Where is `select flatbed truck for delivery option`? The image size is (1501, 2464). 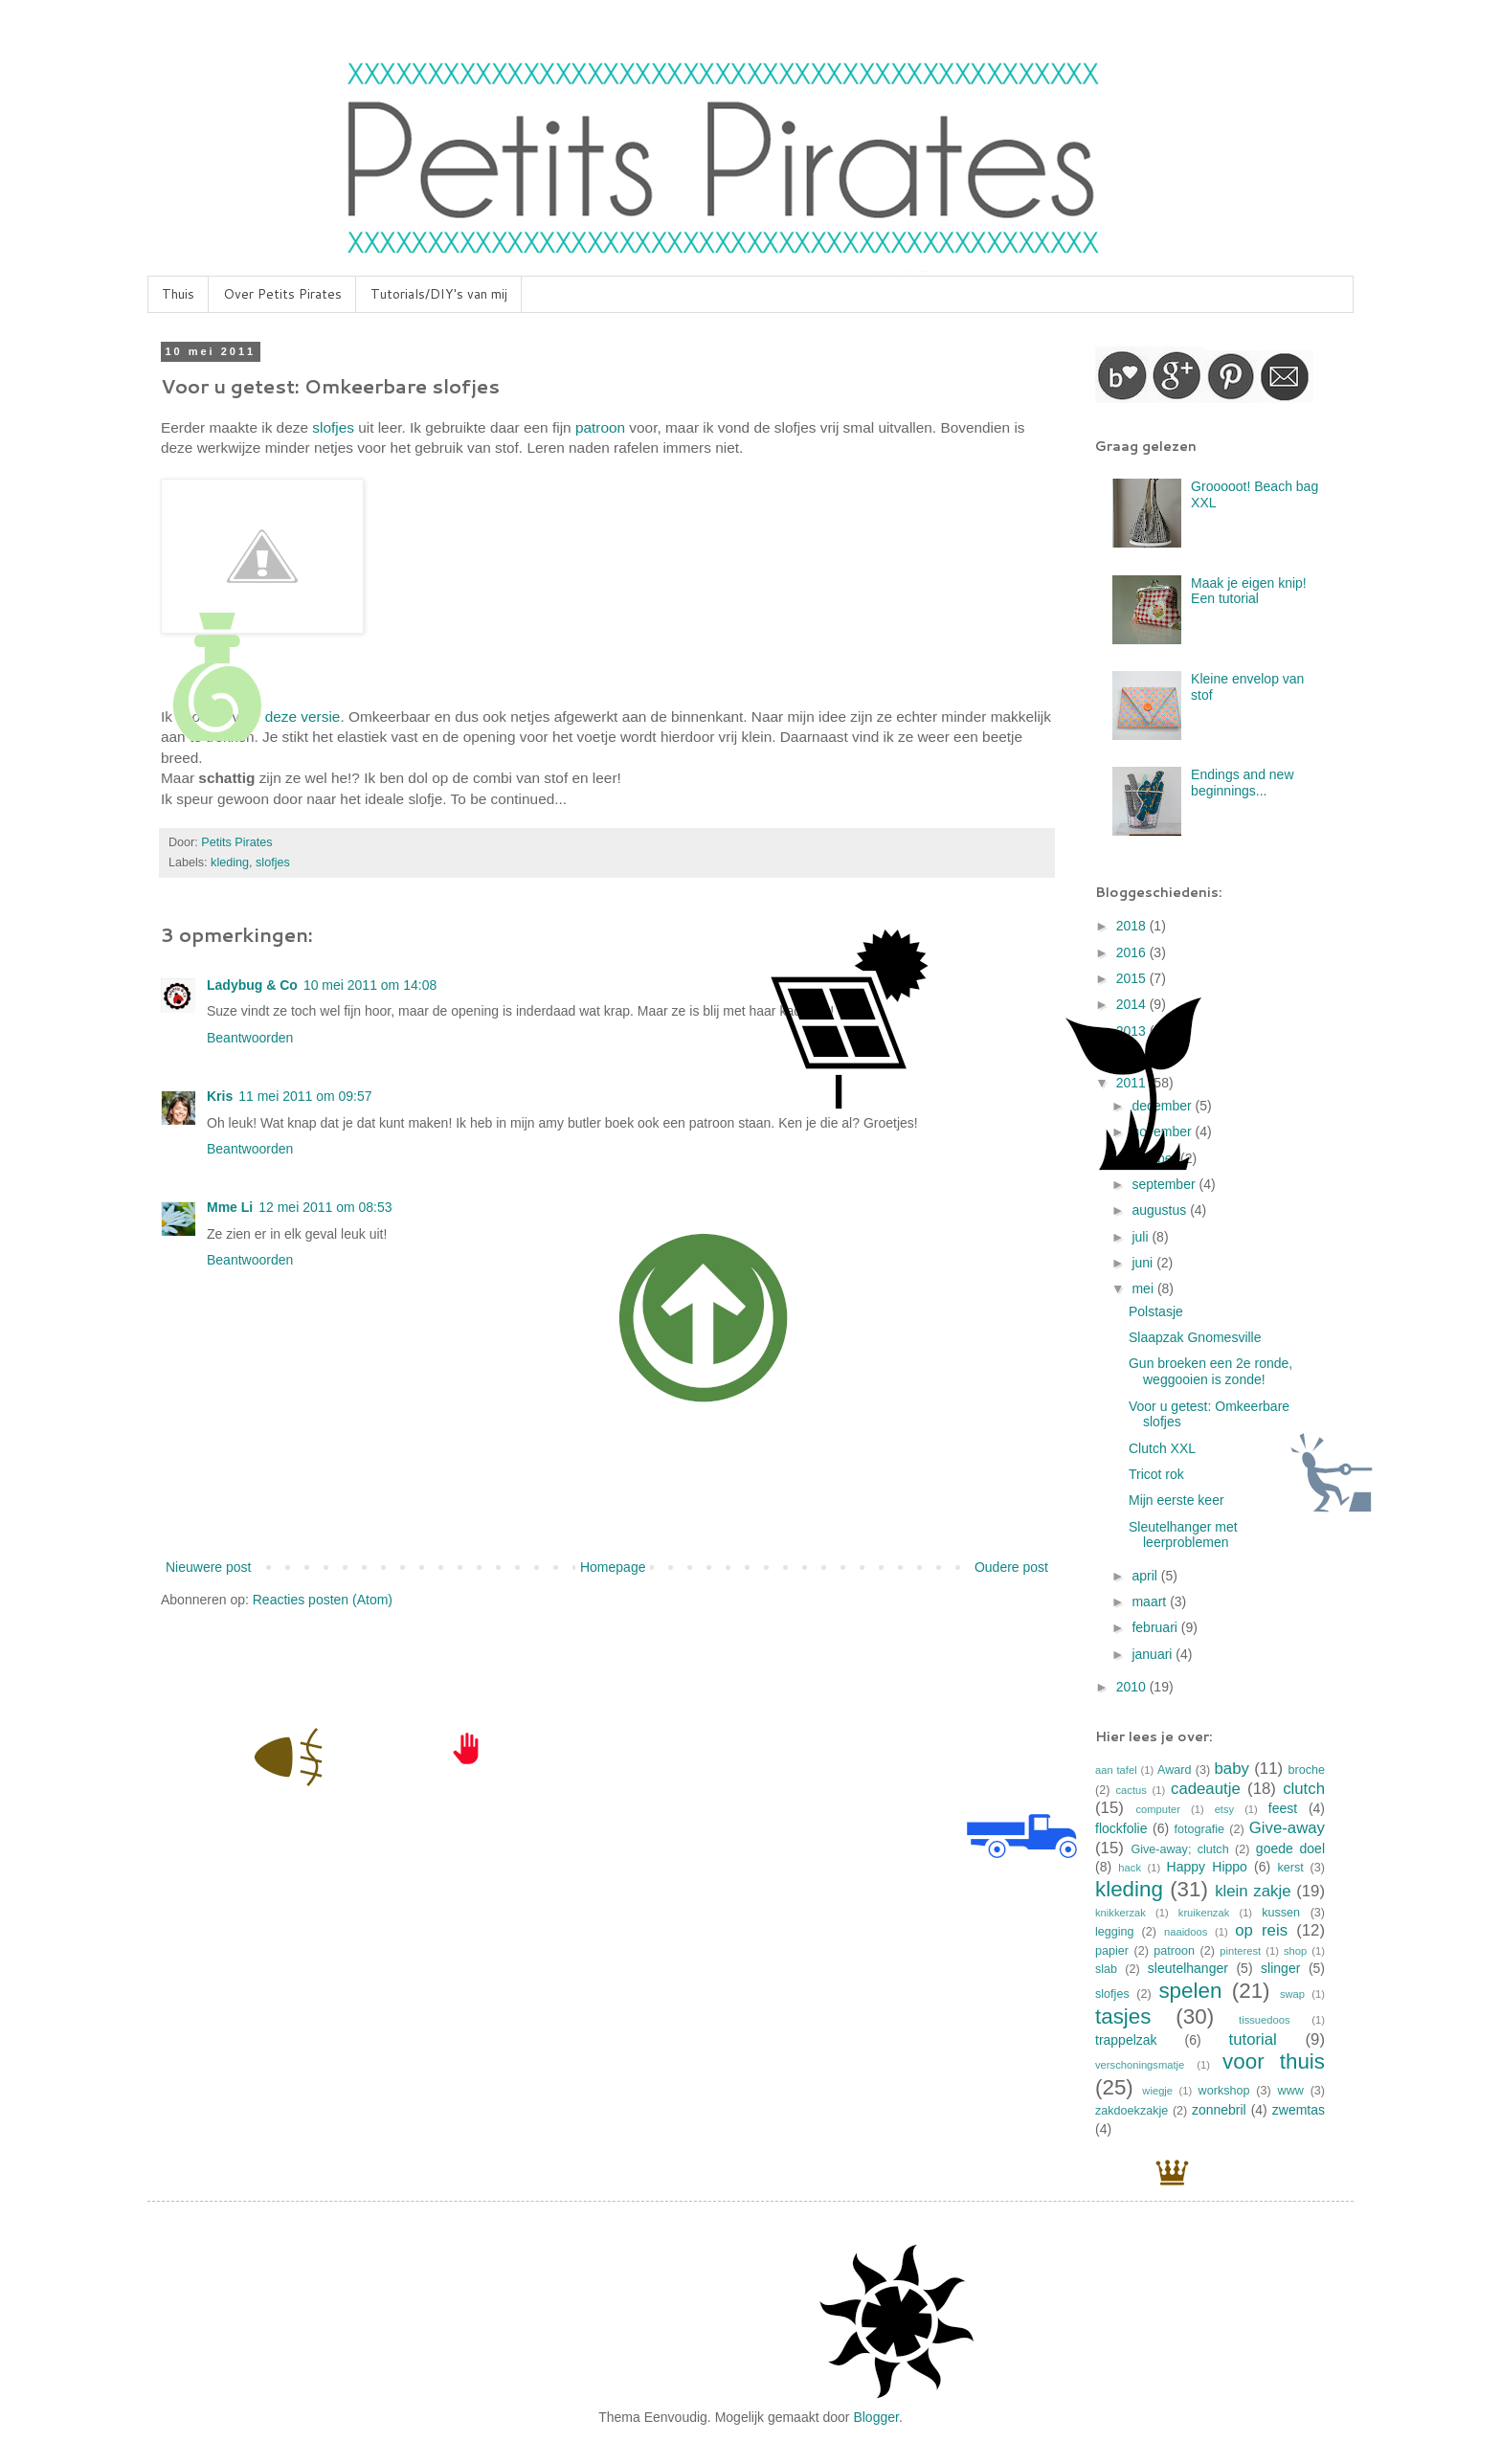 select flatbed truck for delivery option is located at coordinates (1021, 1836).